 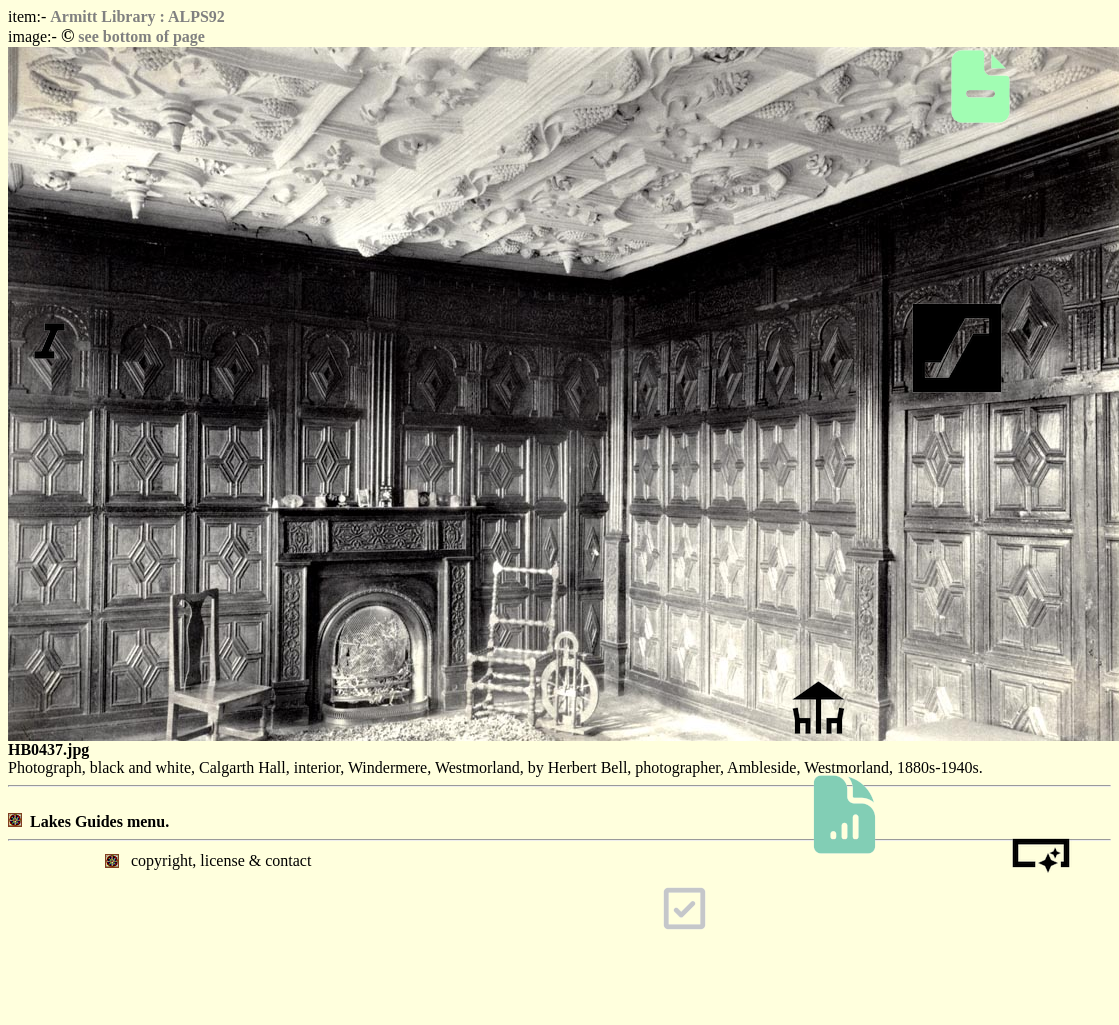 I want to click on find nearby escalators, so click(x=957, y=348).